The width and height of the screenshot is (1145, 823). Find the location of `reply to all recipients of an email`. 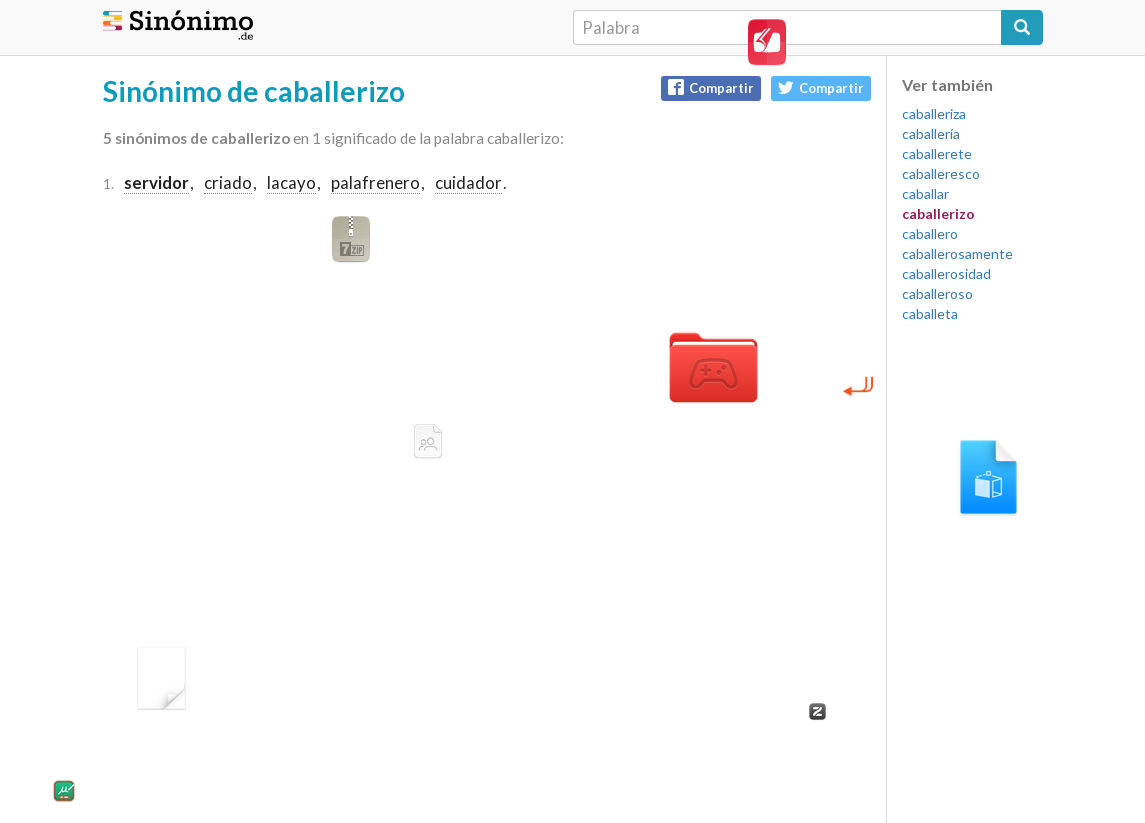

reply to all recipients of an email is located at coordinates (857, 384).